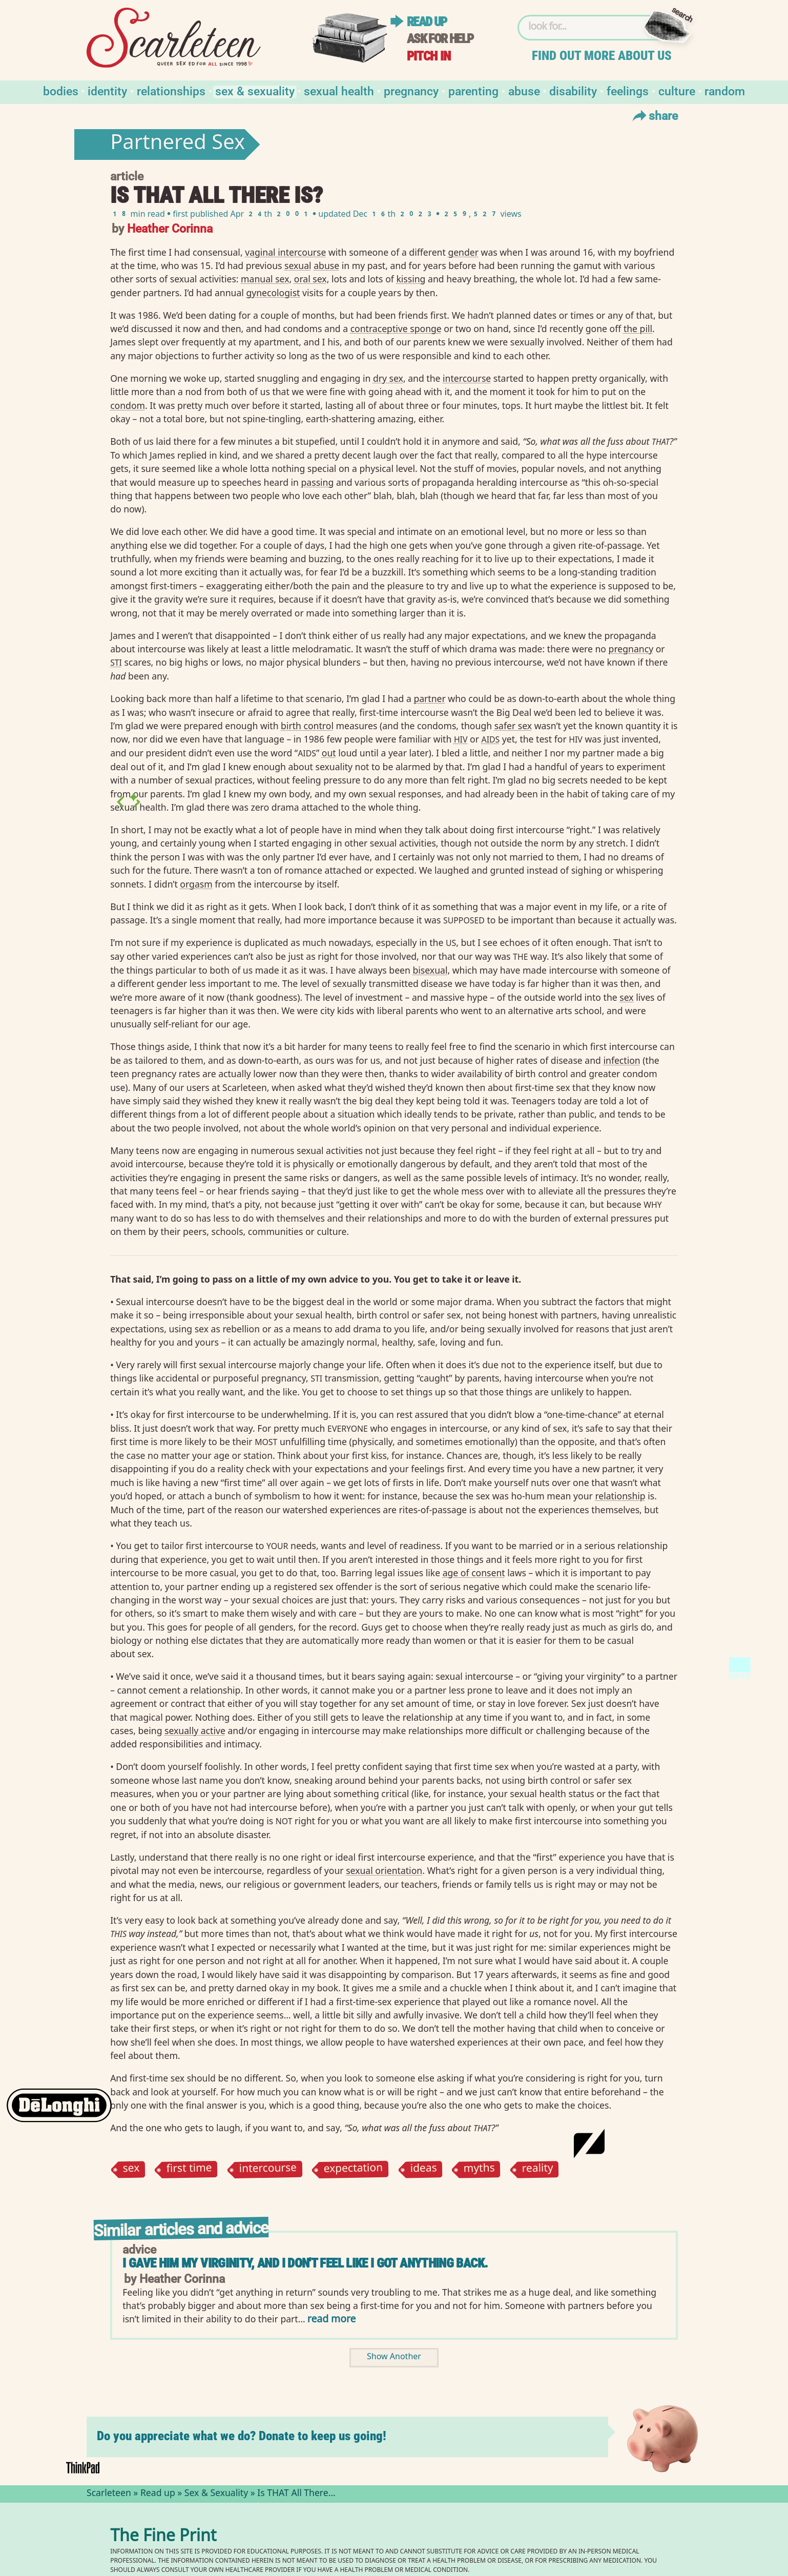 This screenshot has height=2576, width=788. What do you see at coordinates (59, 2105) in the screenshot?
I see `De'Longhi brand logo` at bounding box center [59, 2105].